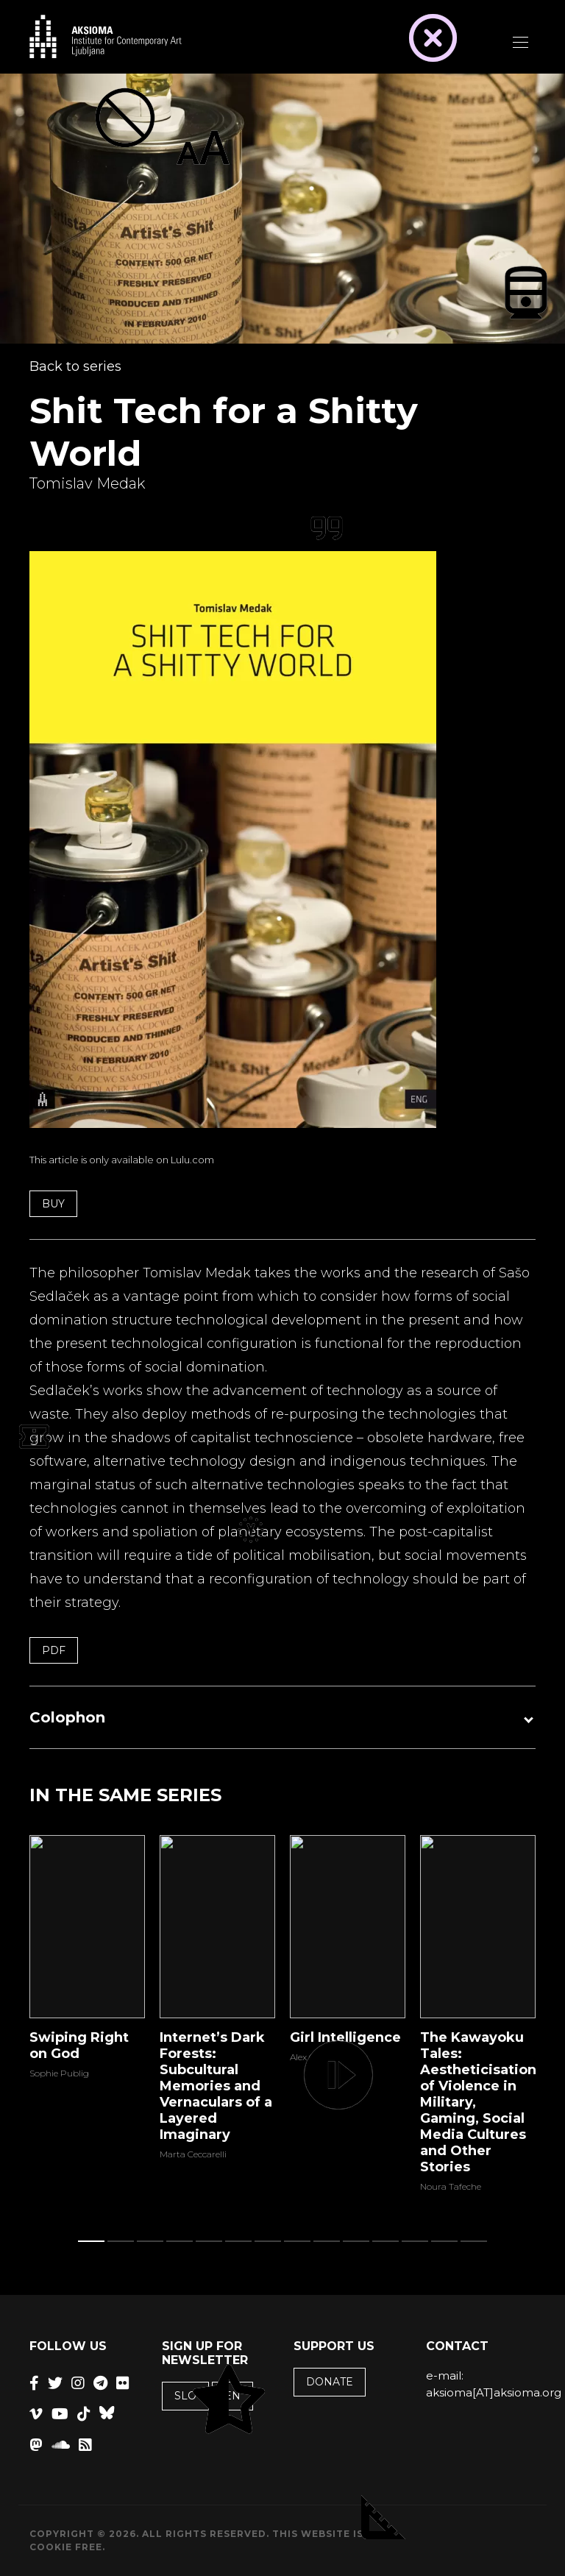 The width and height of the screenshot is (565, 2576). Describe the element at coordinates (327, 528) in the screenshot. I see `view testimonials or customer quotes` at that location.